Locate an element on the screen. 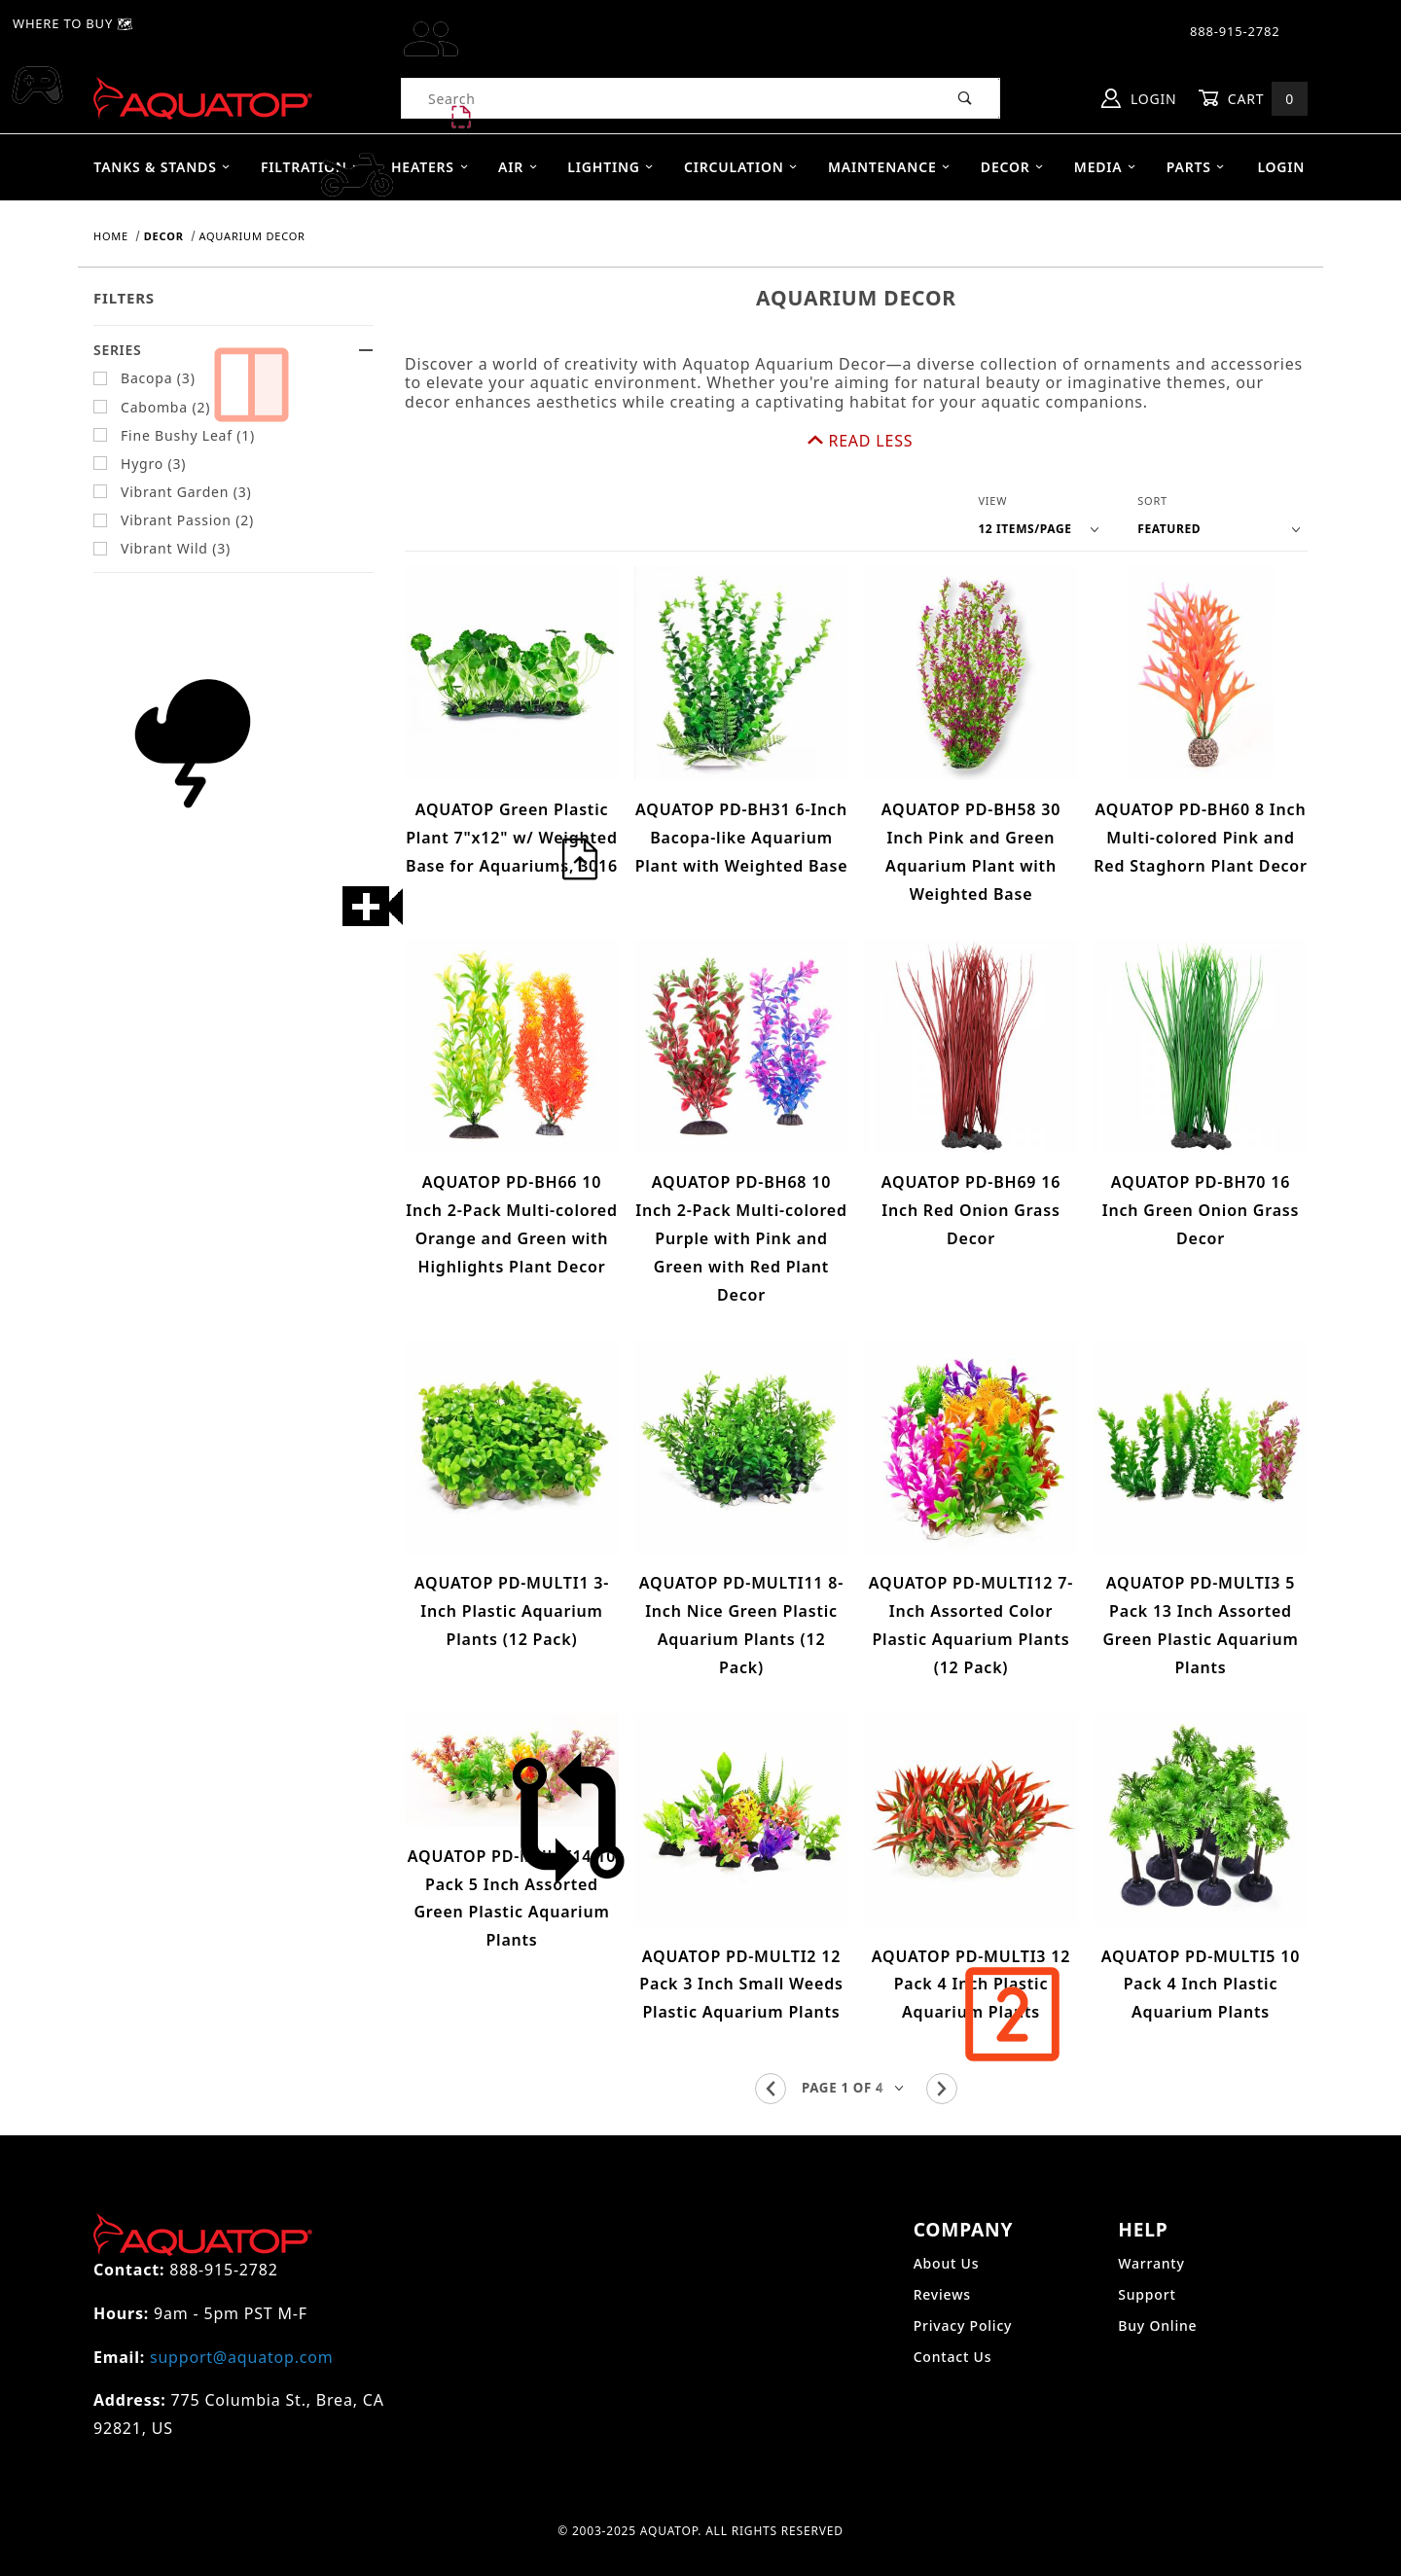  indicates a draft or incomplete file is located at coordinates (461, 117).